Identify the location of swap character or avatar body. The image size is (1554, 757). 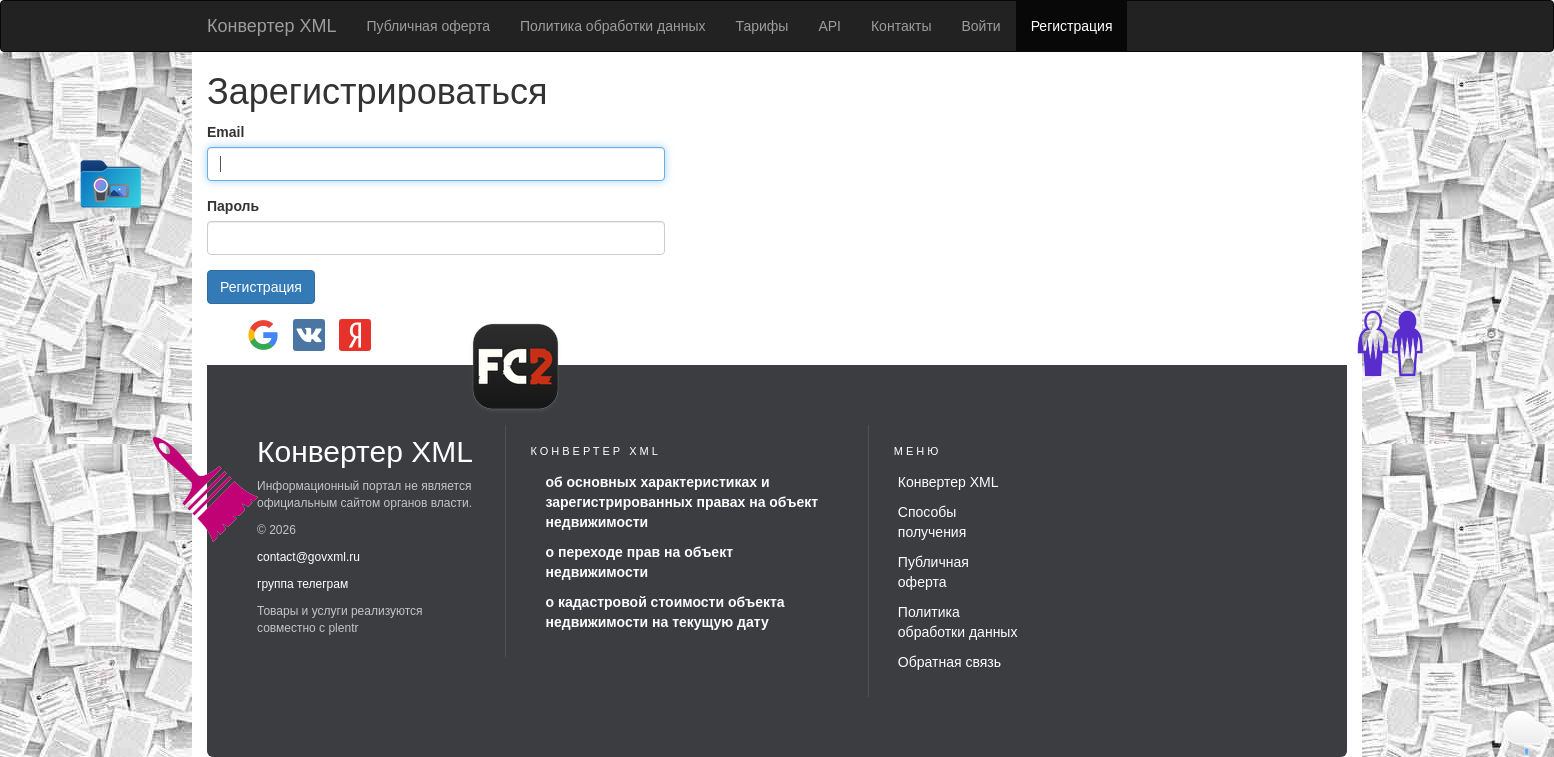
(1390, 343).